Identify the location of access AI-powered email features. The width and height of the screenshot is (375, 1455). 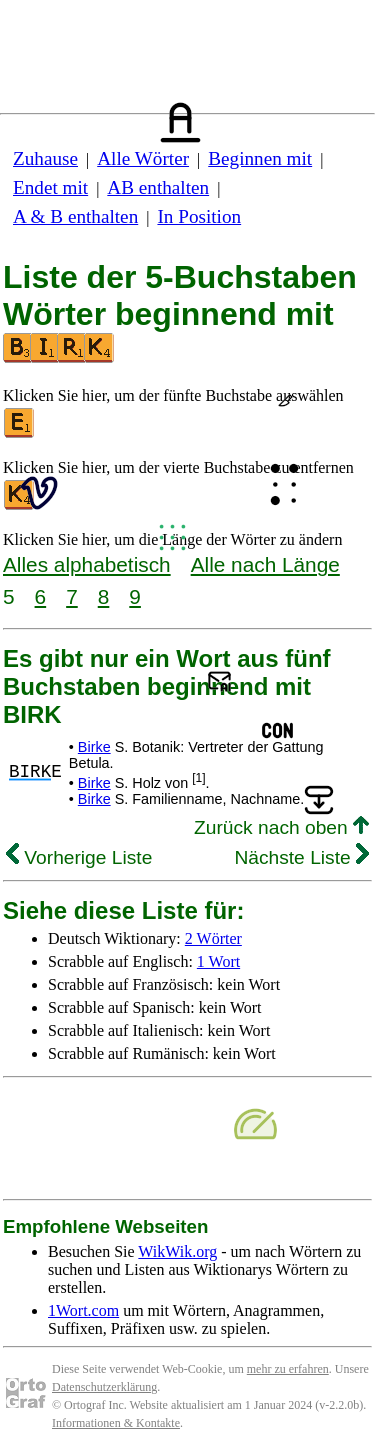
(219, 680).